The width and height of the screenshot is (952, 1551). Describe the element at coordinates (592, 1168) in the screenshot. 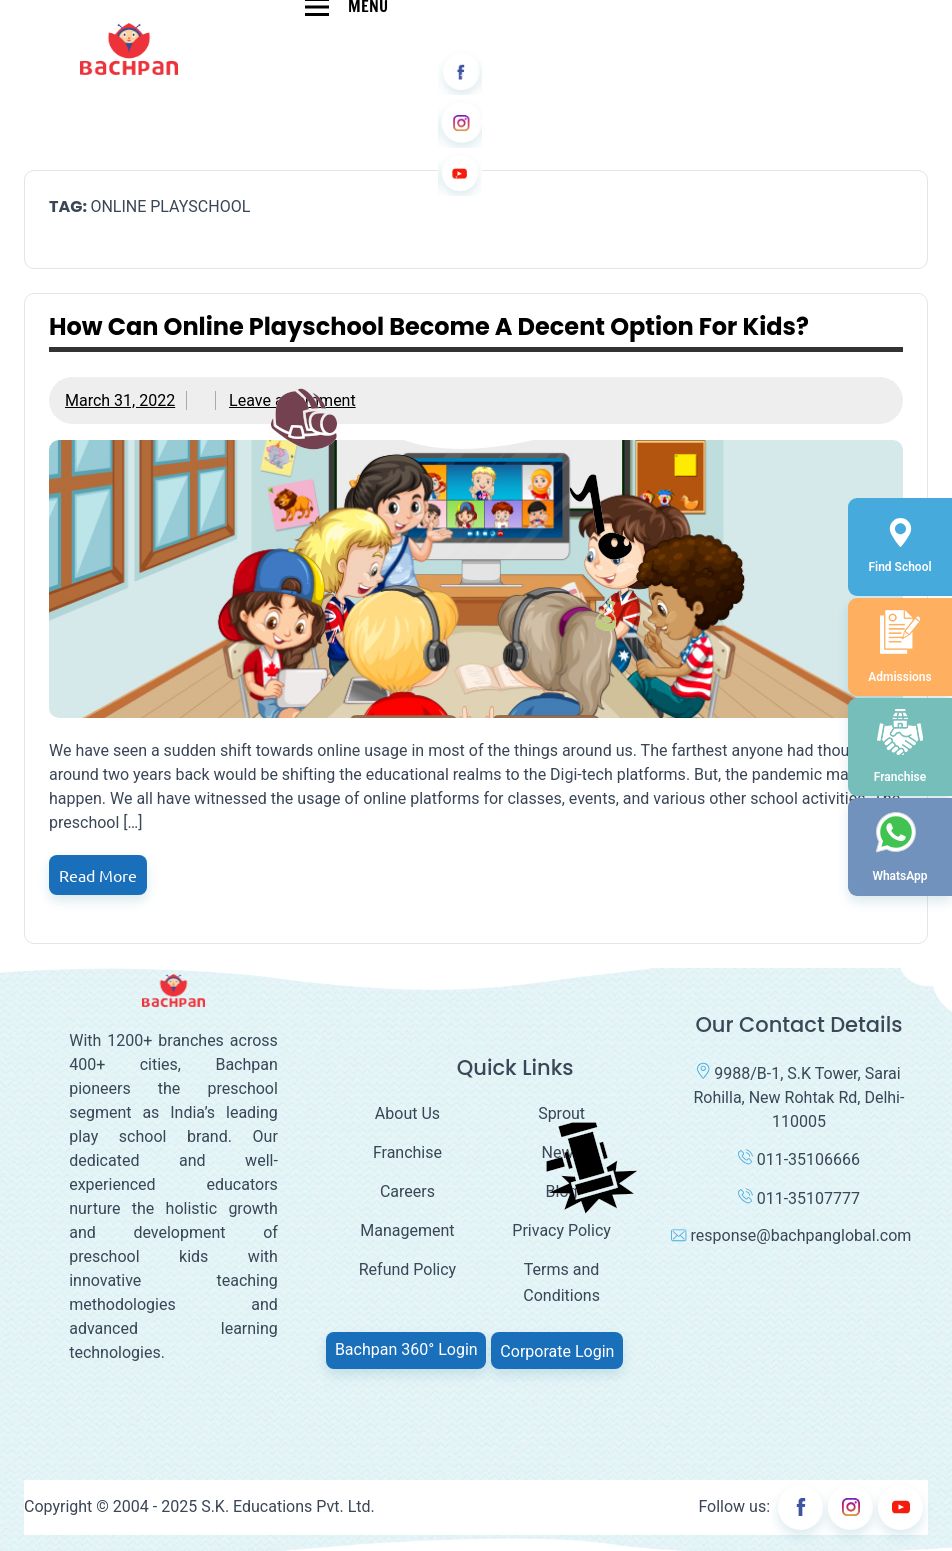

I see `indicates a legal or court-related feature` at that location.